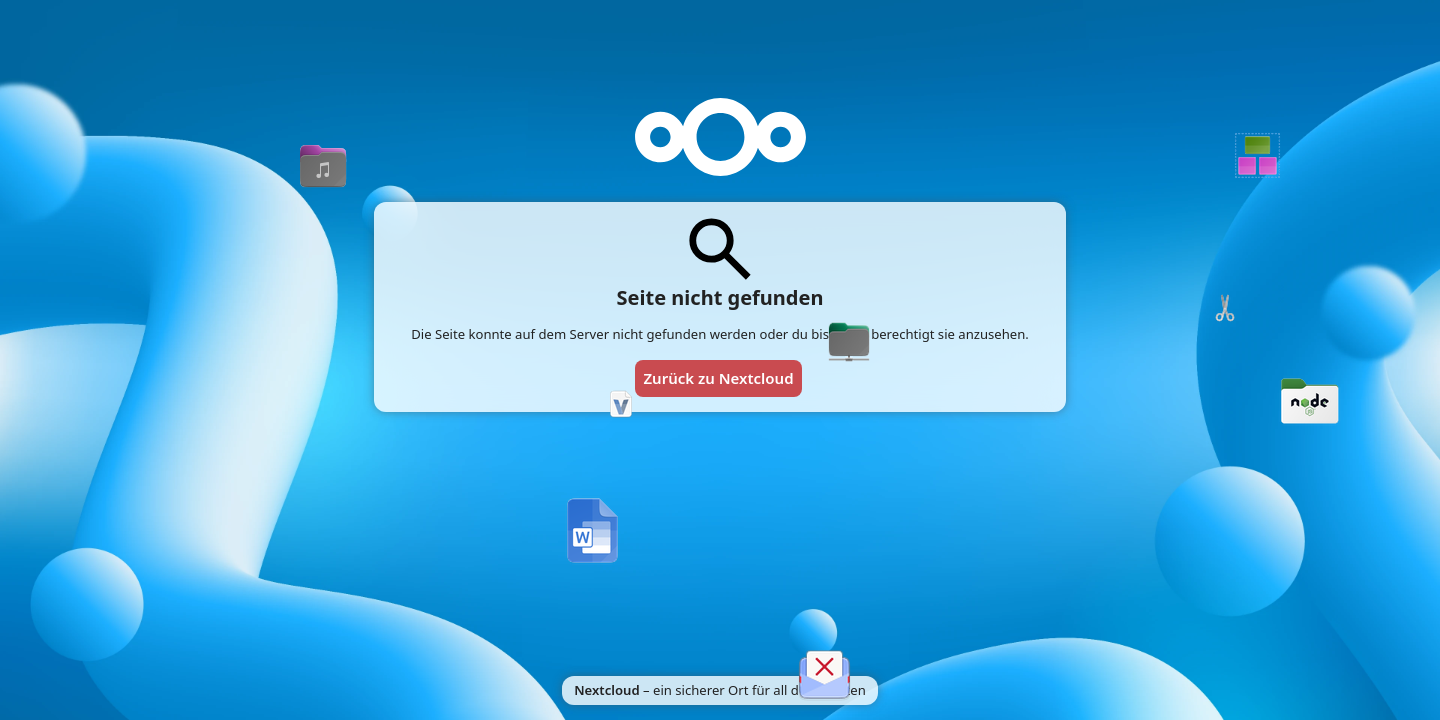  Describe the element at coordinates (1309, 402) in the screenshot. I see `open node.js project folder` at that location.